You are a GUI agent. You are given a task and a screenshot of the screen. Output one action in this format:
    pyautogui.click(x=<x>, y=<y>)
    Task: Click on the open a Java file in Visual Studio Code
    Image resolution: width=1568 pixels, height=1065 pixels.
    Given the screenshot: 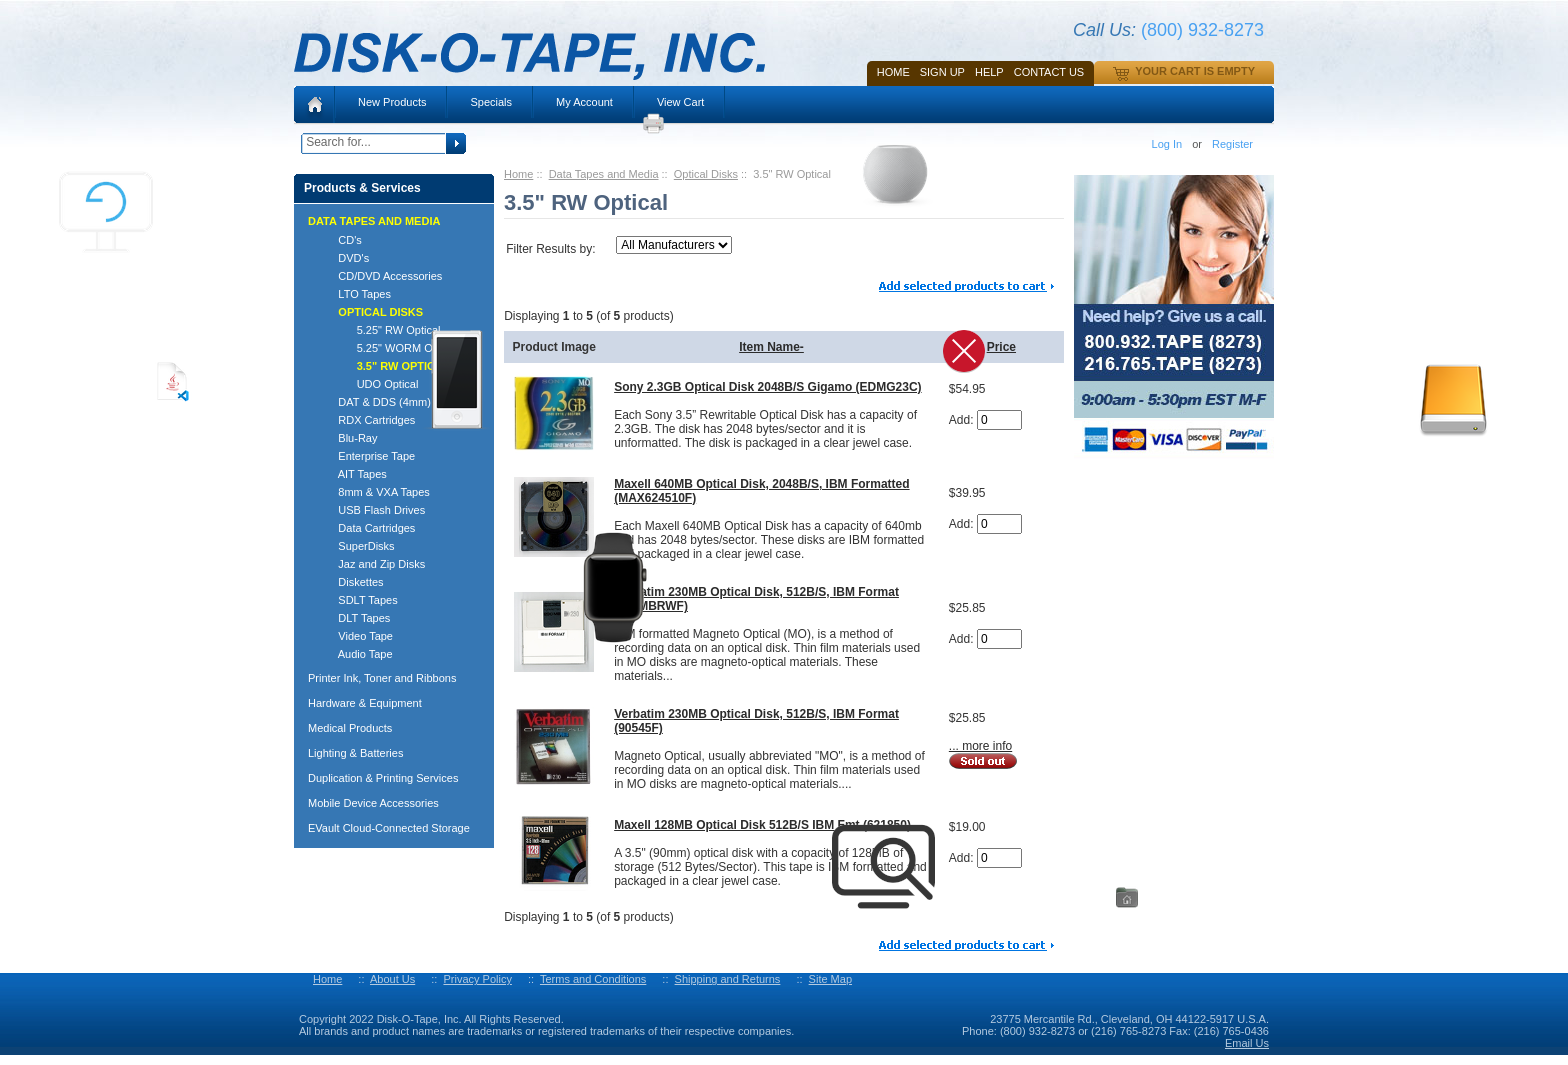 What is the action you would take?
    pyautogui.click(x=172, y=382)
    